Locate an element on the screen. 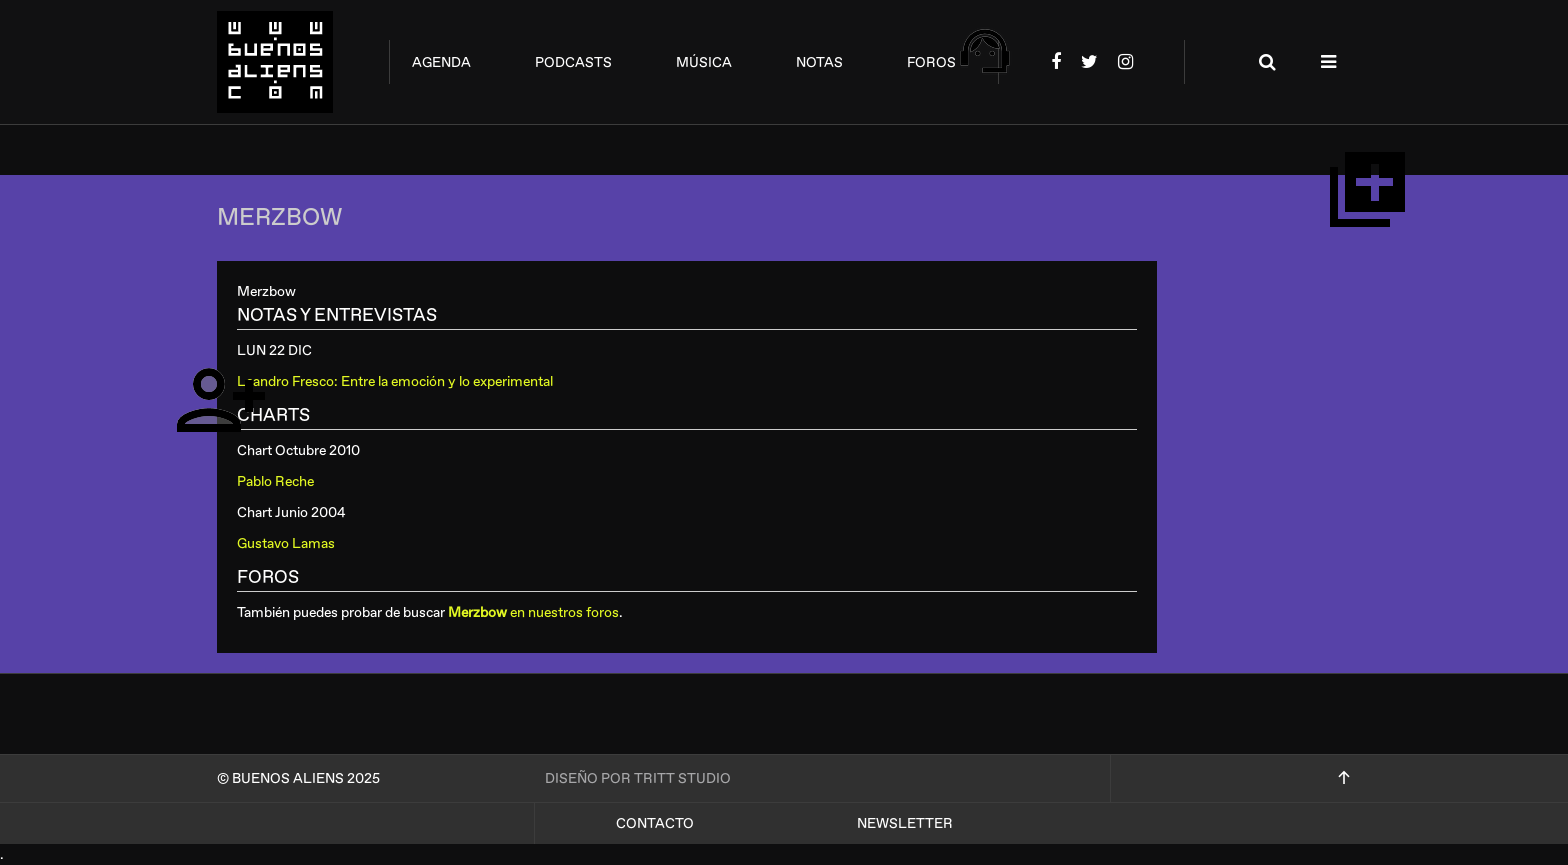  add item to your library is located at coordinates (1367, 189).